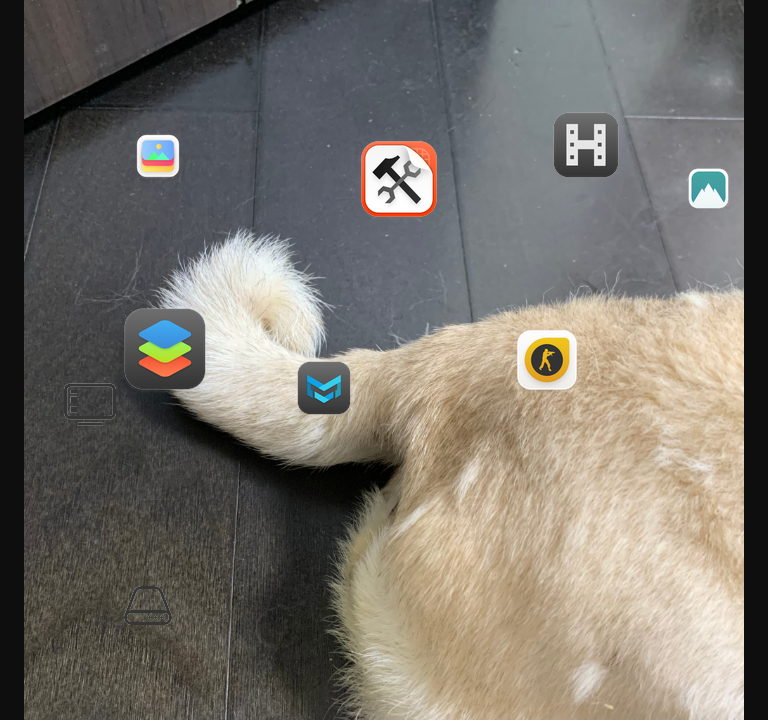  What do you see at coordinates (324, 388) in the screenshot?
I see `open marktext markdown editor` at bounding box center [324, 388].